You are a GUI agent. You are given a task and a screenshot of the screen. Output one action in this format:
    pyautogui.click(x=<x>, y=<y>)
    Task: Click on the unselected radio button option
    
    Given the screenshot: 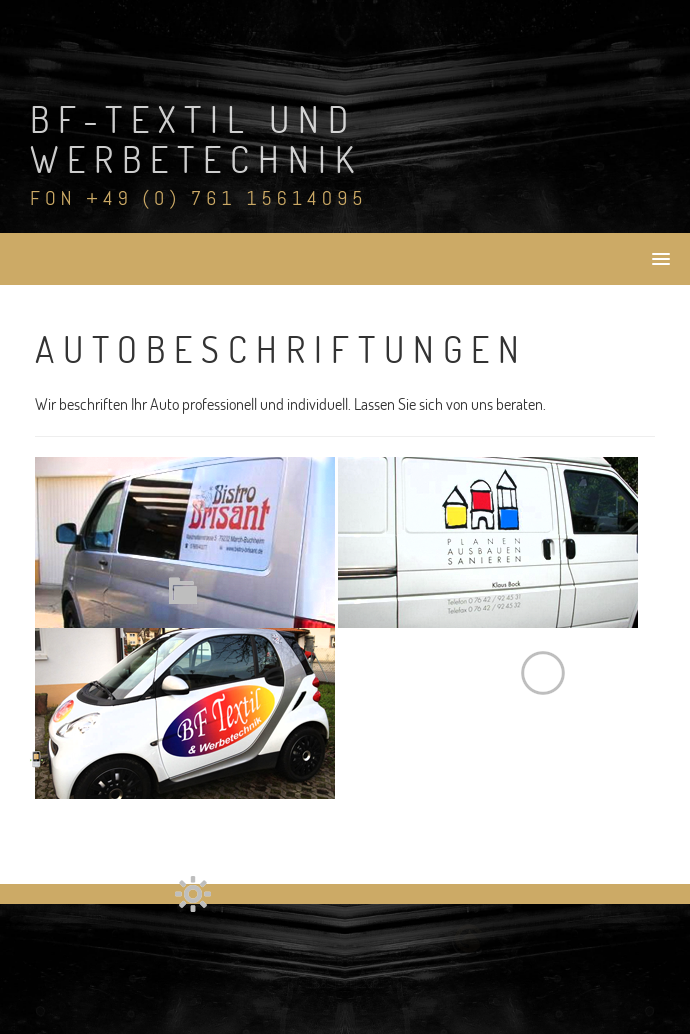 What is the action you would take?
    pyautogui.click(x=543, y=673)
    